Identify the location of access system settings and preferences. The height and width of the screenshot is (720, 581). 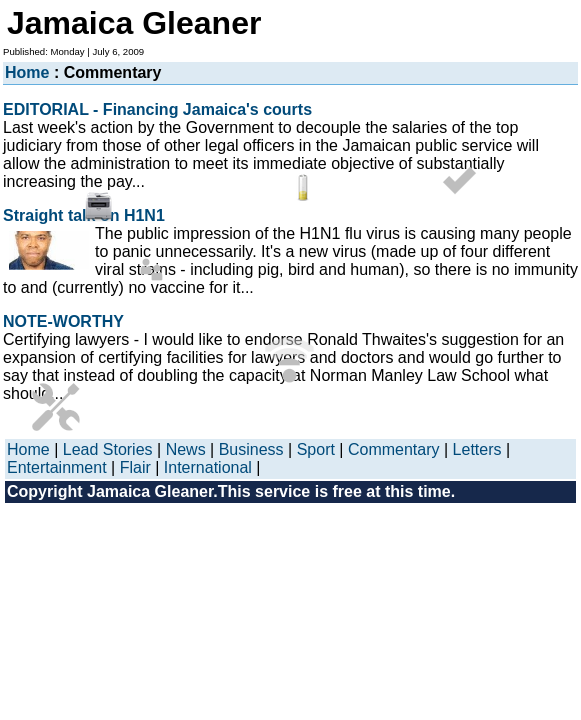
(56, 407).